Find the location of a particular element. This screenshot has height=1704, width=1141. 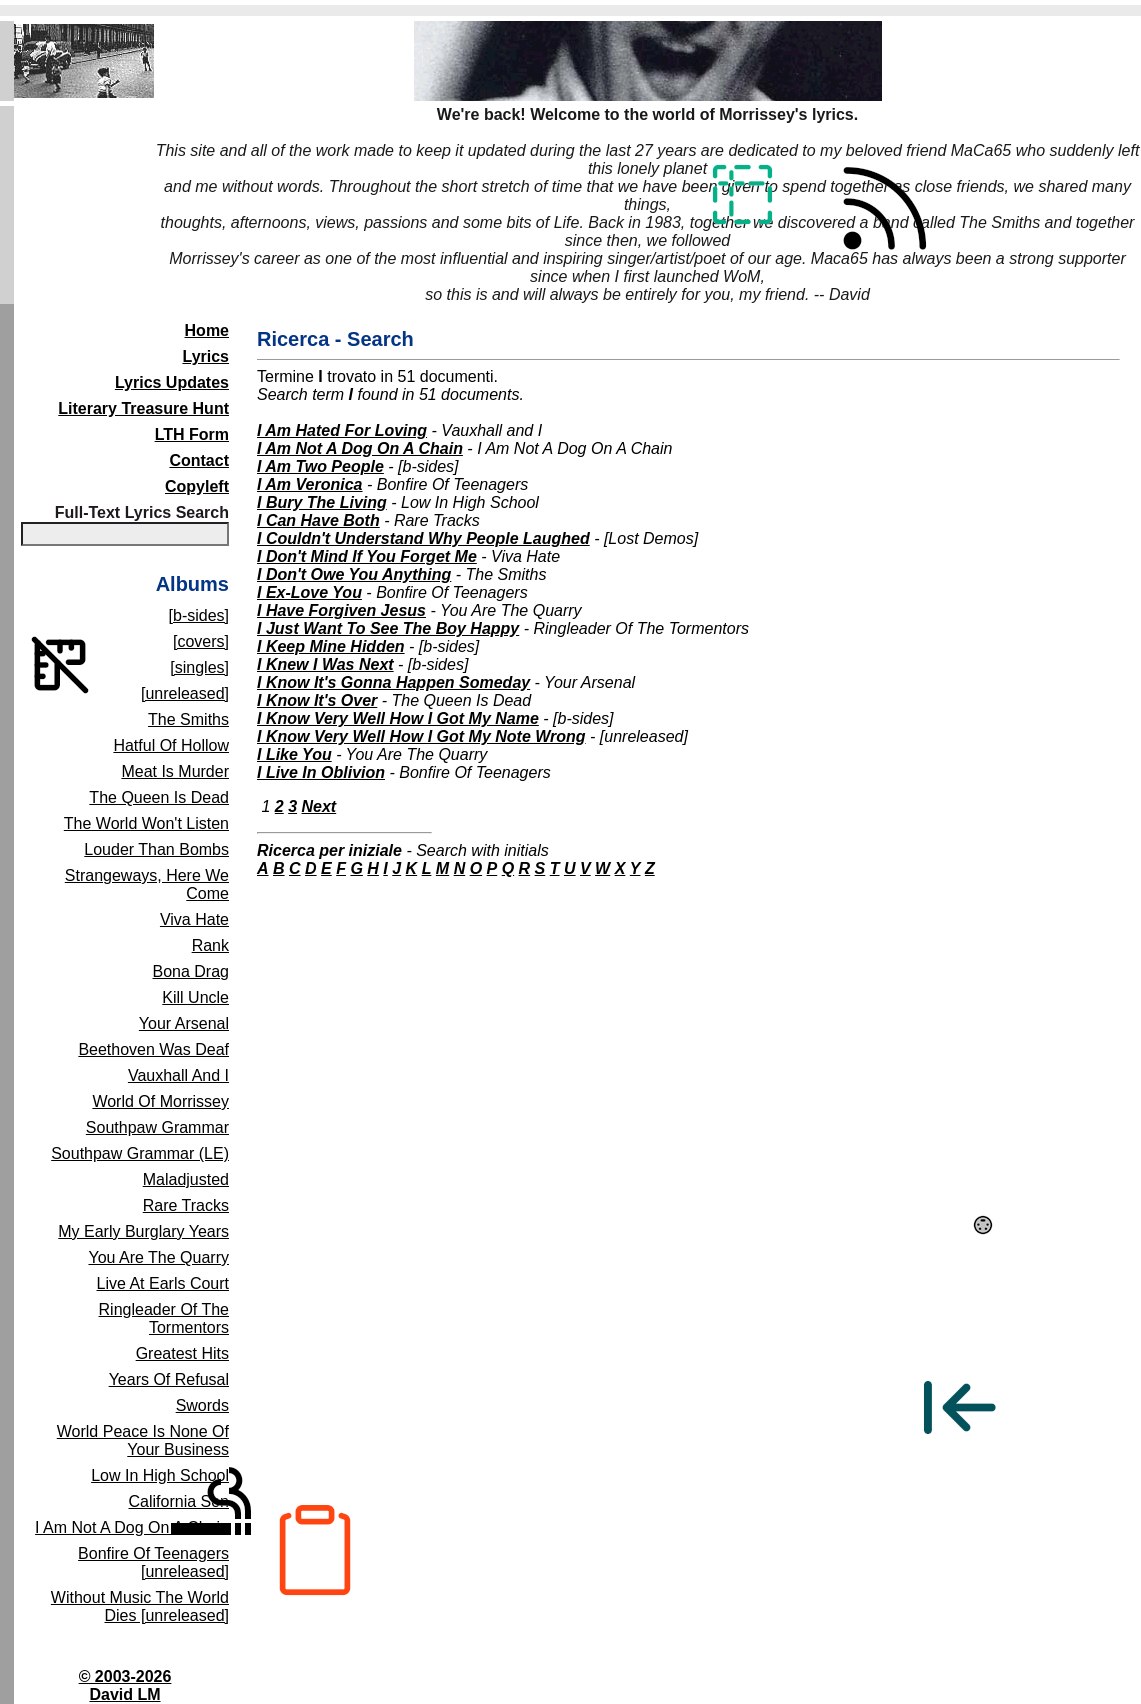

configure s-video input settings is located at coordinates (983, 1225).